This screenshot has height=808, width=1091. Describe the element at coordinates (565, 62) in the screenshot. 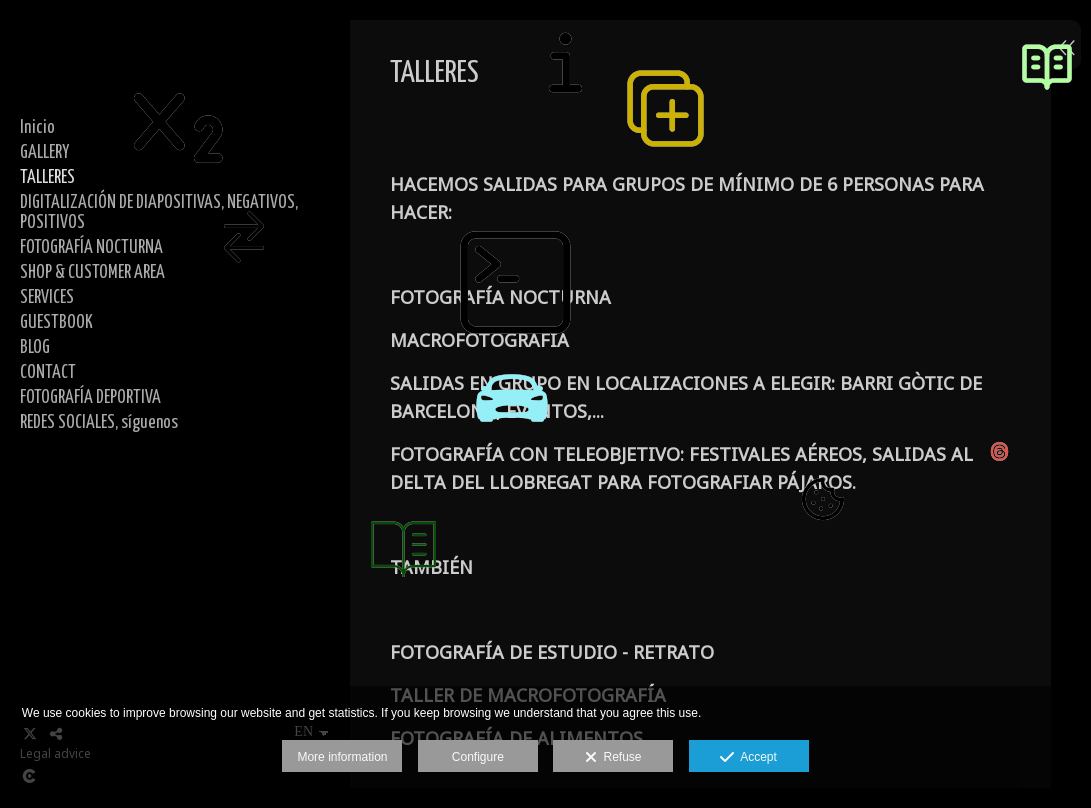

I see `view more information or details` at that location.